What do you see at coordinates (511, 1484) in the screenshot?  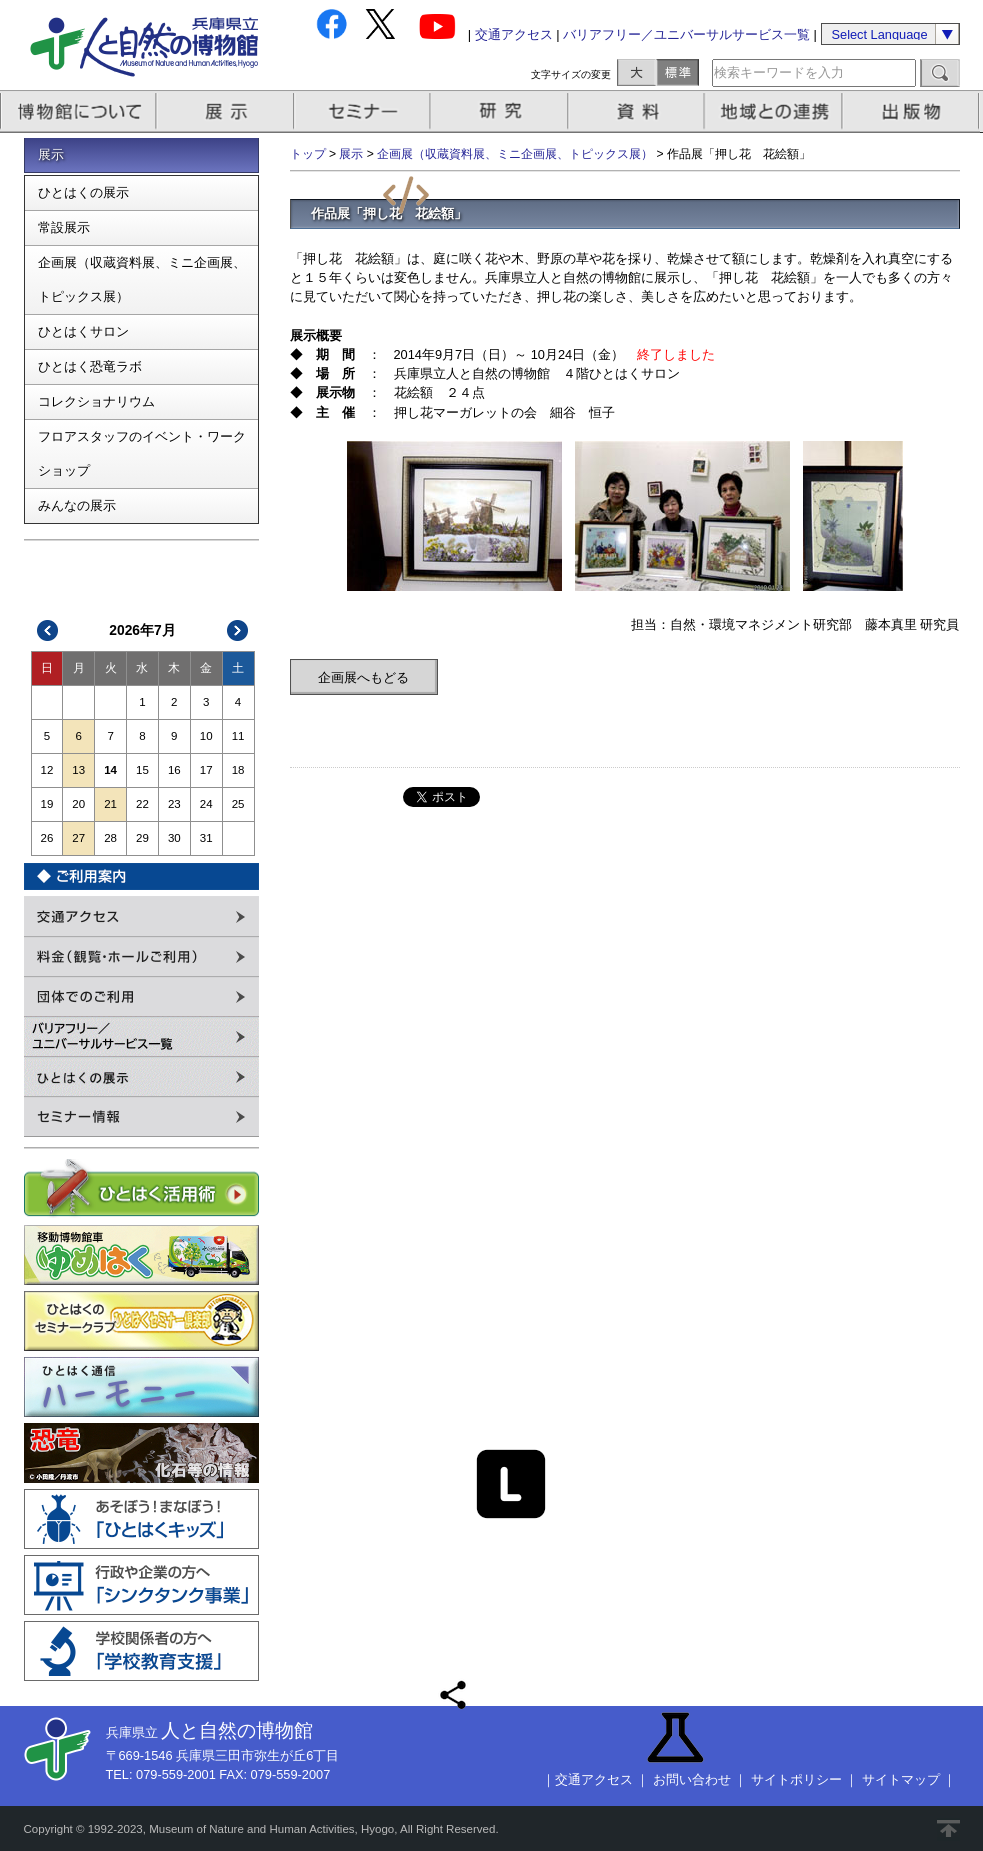 I see `indicates an item or category labeled "L"` at bounding box center [511, 1484].